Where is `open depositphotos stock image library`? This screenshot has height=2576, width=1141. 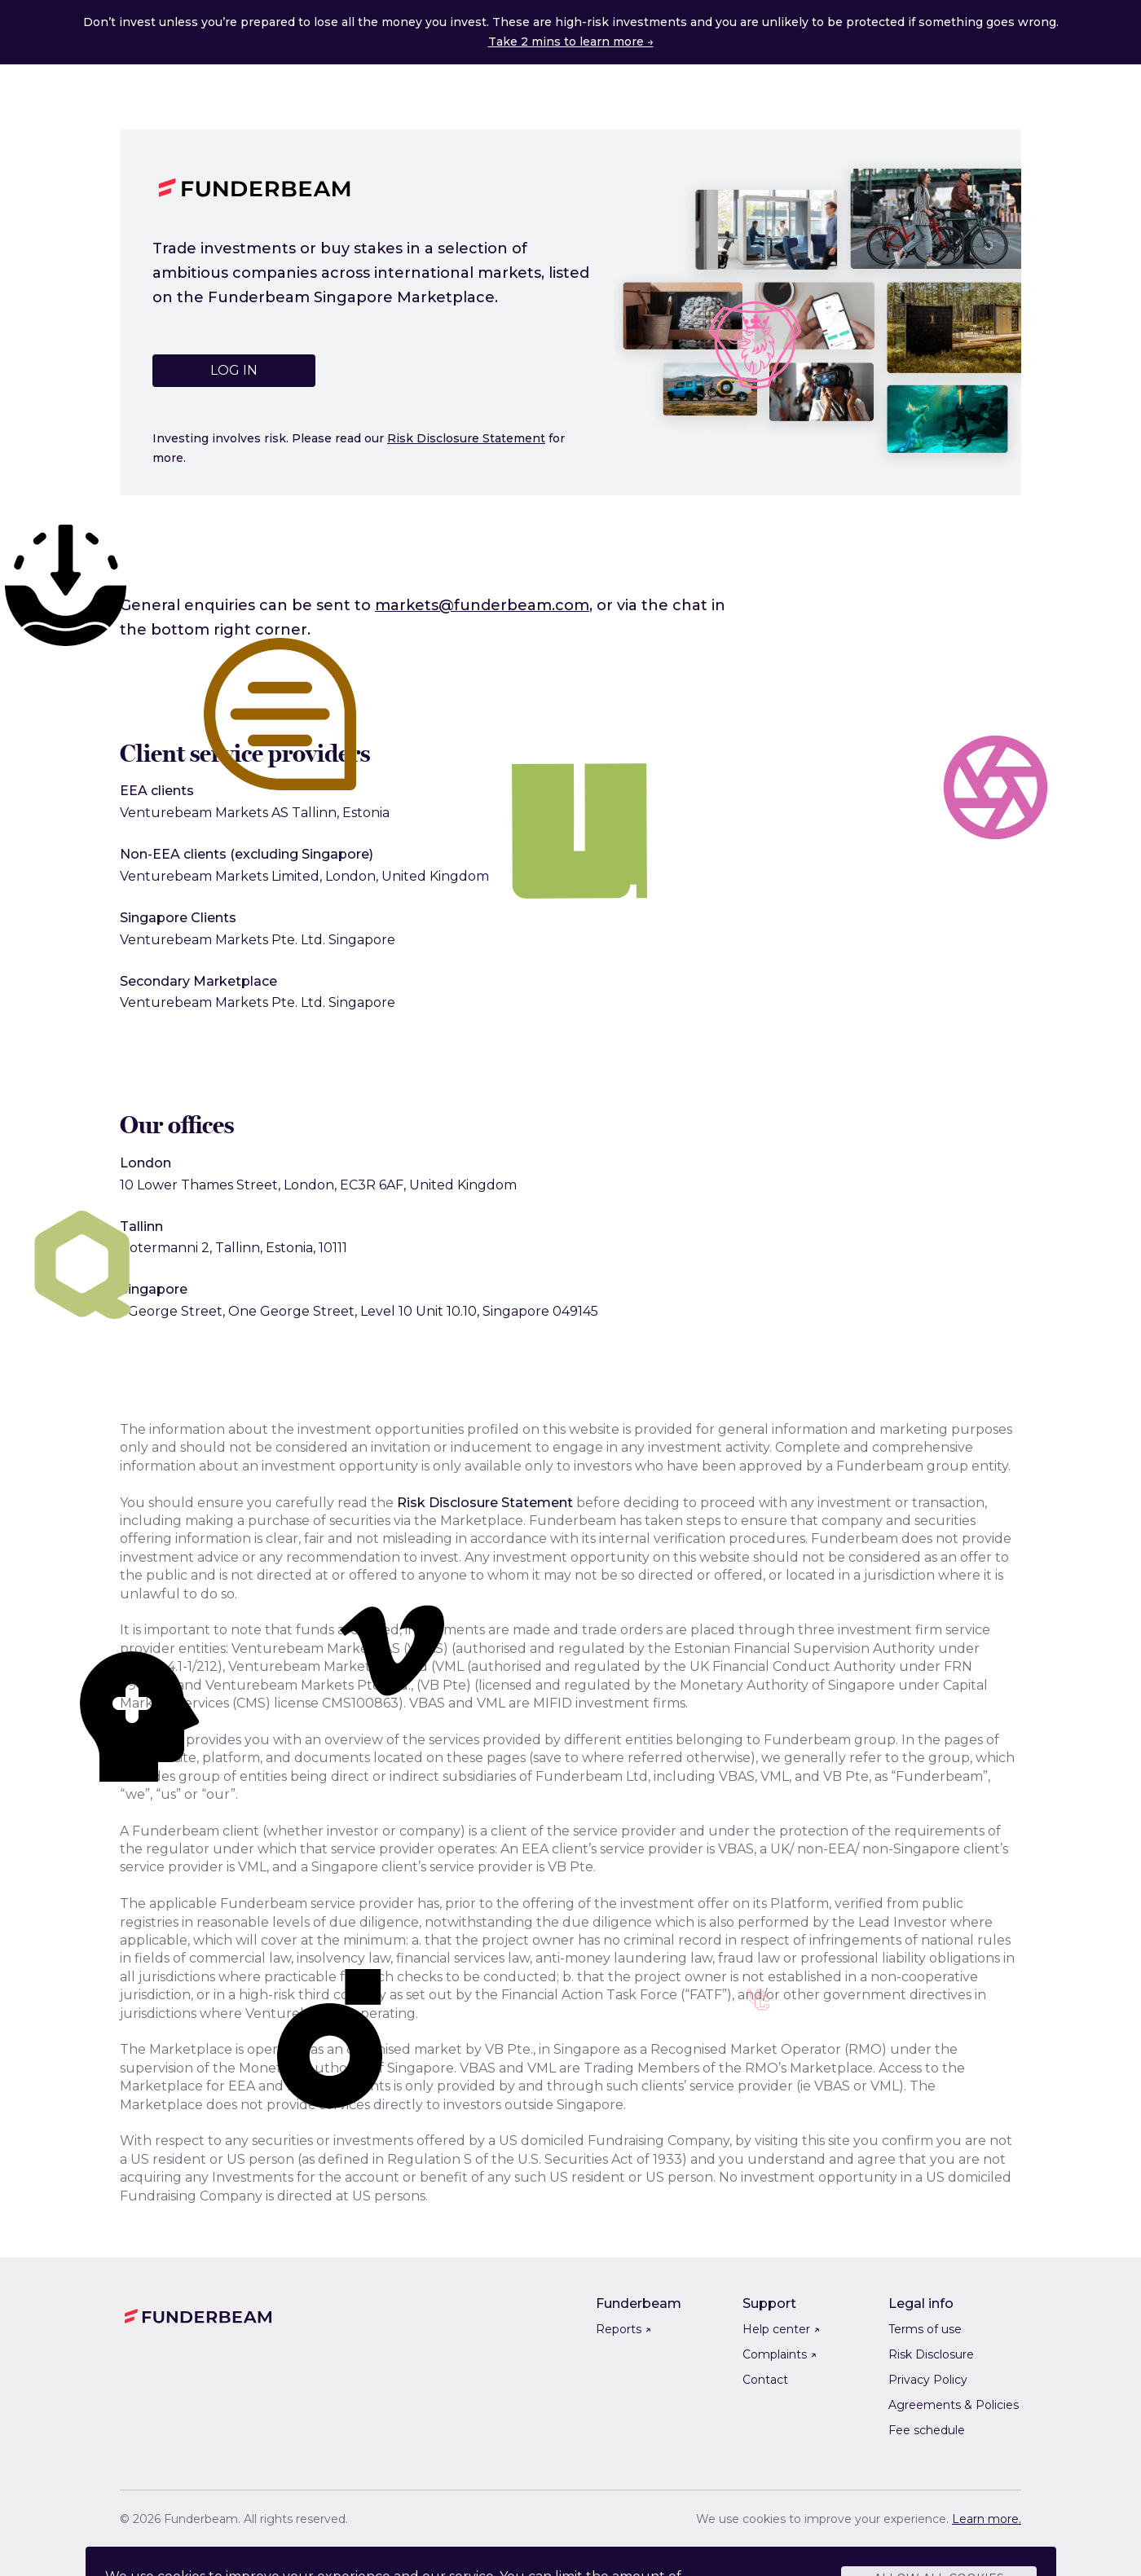 open depositphotos stock image library is located at coordinates (329, 2038).